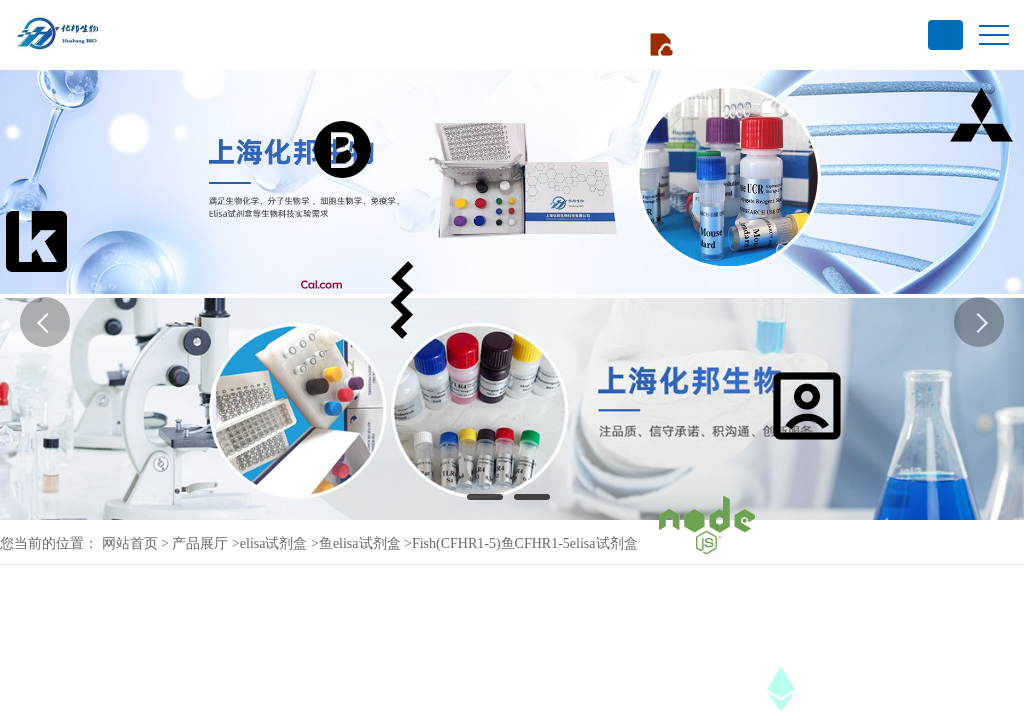 This screenshot has width=1024, height=720. What do you see at coordinates (321, 284) in the screenshot?
I see `open cal.com scheduling app` at bounding box center [321, 284].